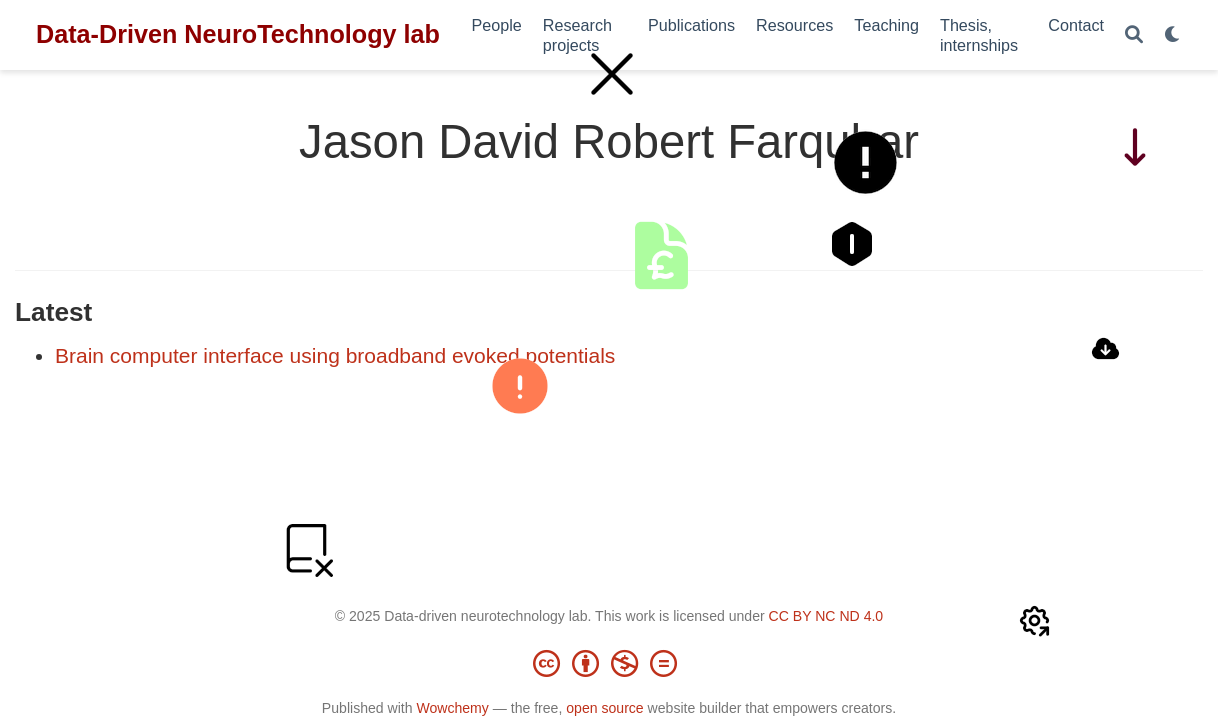 This screenshot has height=720, width=1218. Describe the element at coordinates (1105, 348) in the screenshot. I see `download from cloud storage` at that location.